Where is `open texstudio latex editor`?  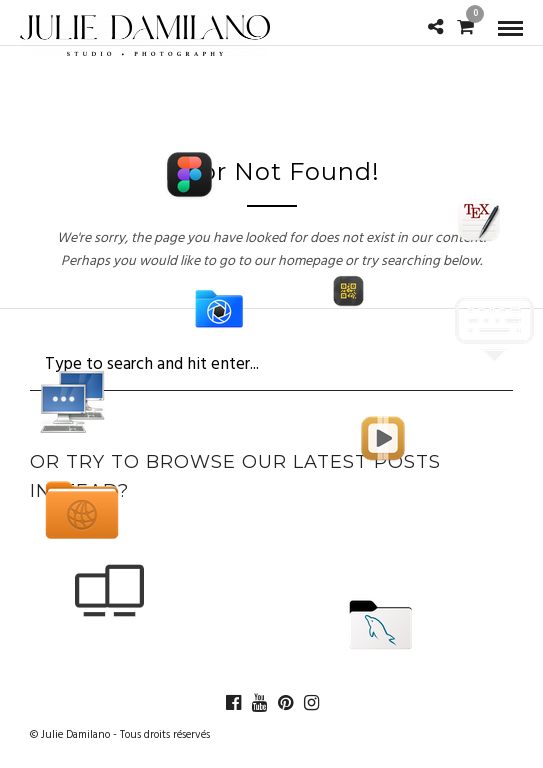 open texstudio latex editor is located at coordinates (479, 220).